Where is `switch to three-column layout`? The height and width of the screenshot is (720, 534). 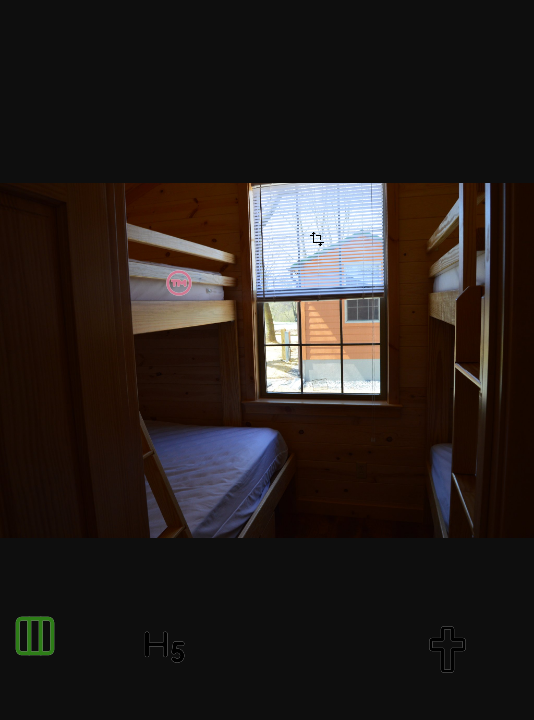
switch to three-column layout is located at coordinates (35, 636).